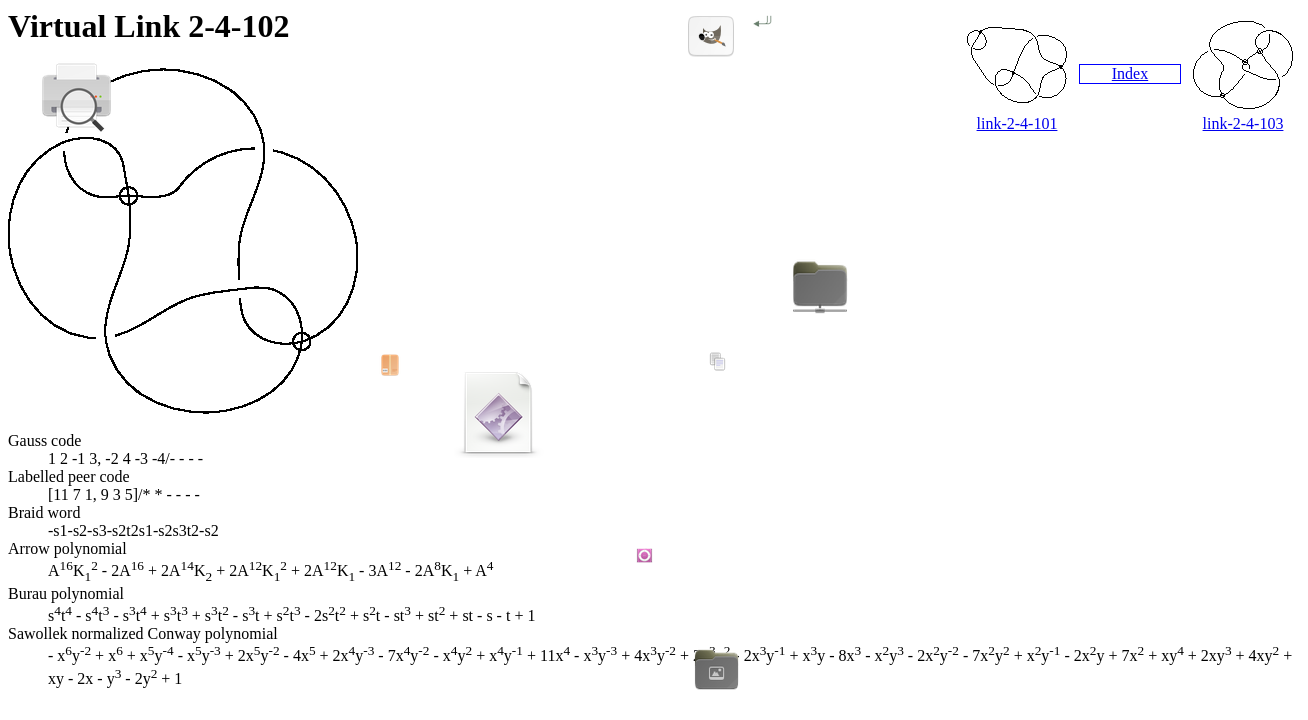 This screenshot has width=1308, height=720. Describe the element at coordinates (76, 95) in the screenshot. I see `preview document before printing` at that location.